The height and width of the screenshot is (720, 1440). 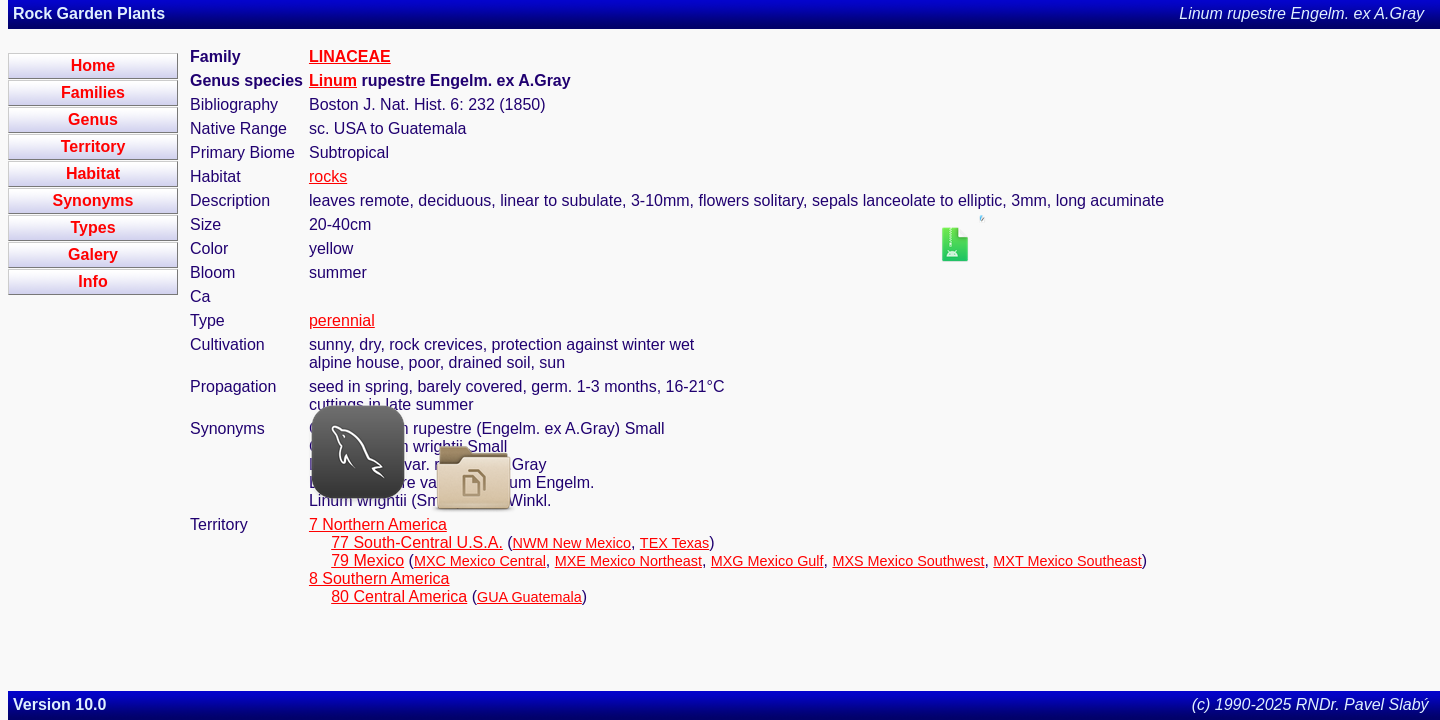 What do you see at coordinates (473, 481) in the screenshot?
I see `open your documents folder` at bounding box center [473, 481].